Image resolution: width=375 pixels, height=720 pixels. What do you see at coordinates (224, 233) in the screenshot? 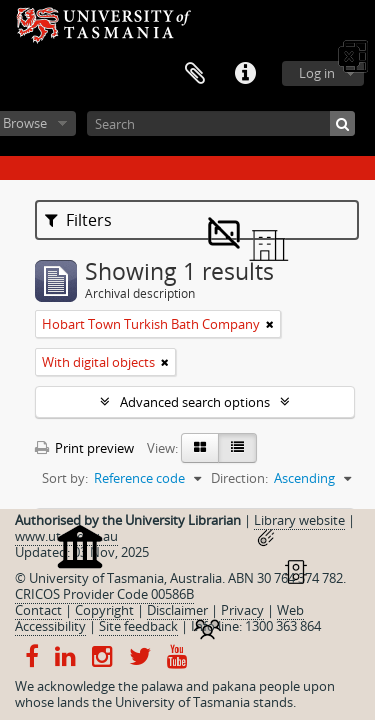
I see `disable aspect ratio lock` at bounding box center [224, 233].